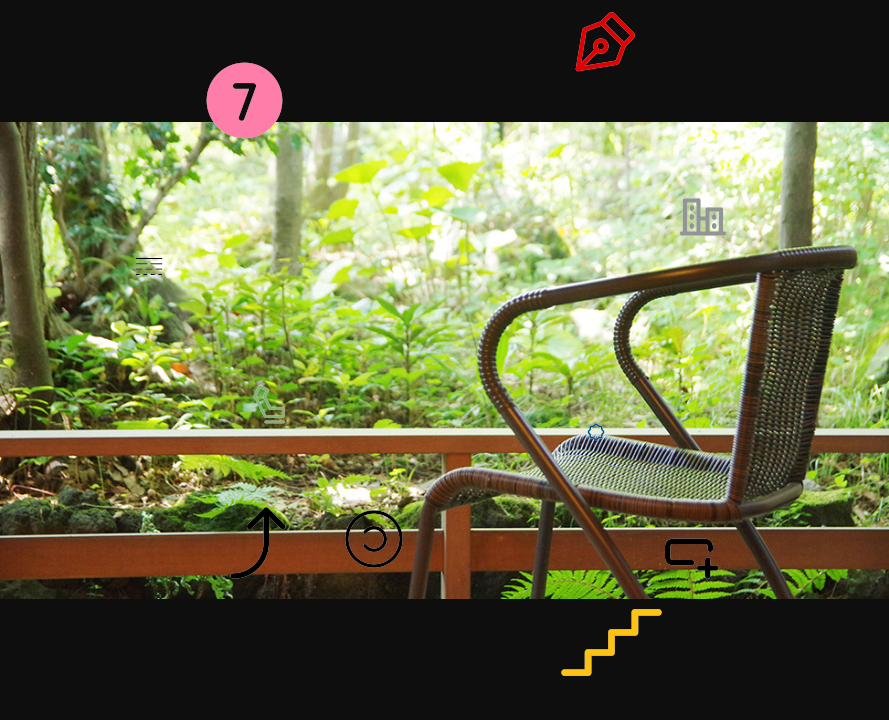 Image resolution: width=889 pixels, height=720 pixels. I want to click on indicates copyleft licensing on content, so click(374, 539).